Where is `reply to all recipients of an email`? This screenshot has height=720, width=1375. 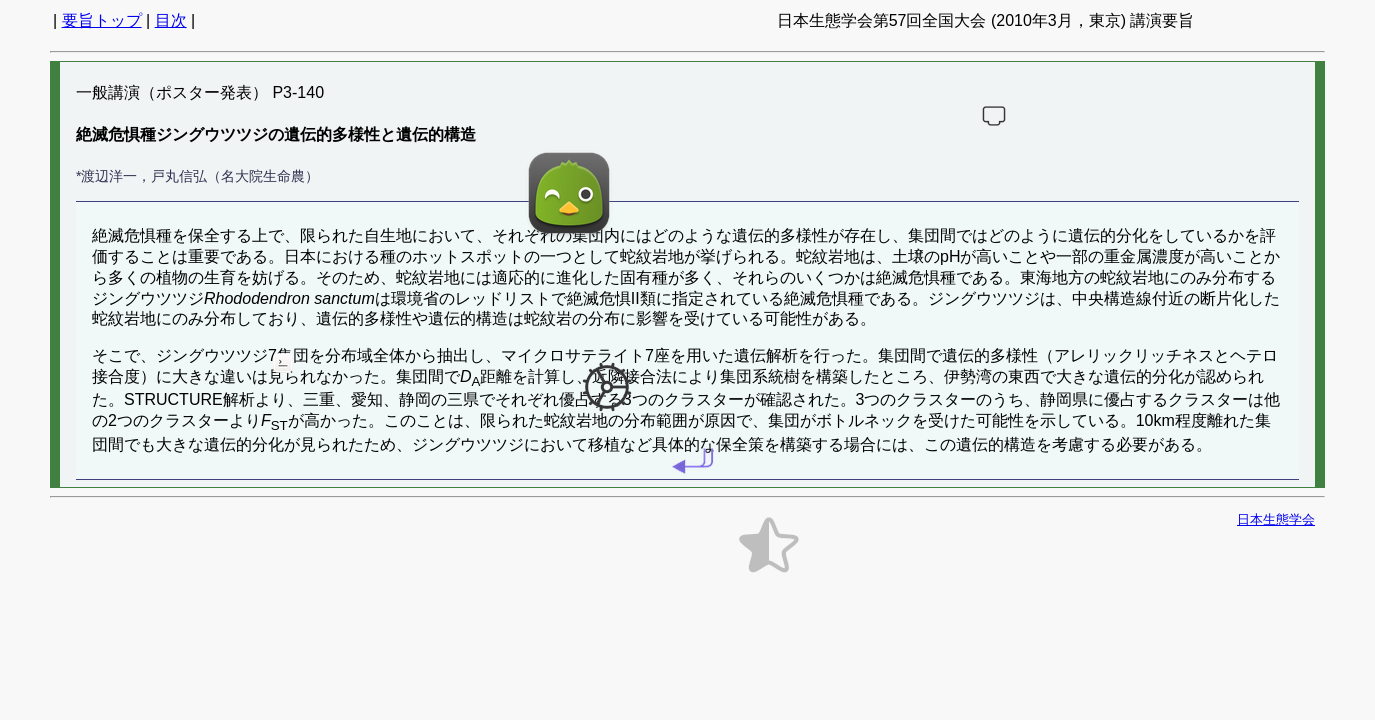
reply to all recipients of an email is located at coordinates (692, 458).